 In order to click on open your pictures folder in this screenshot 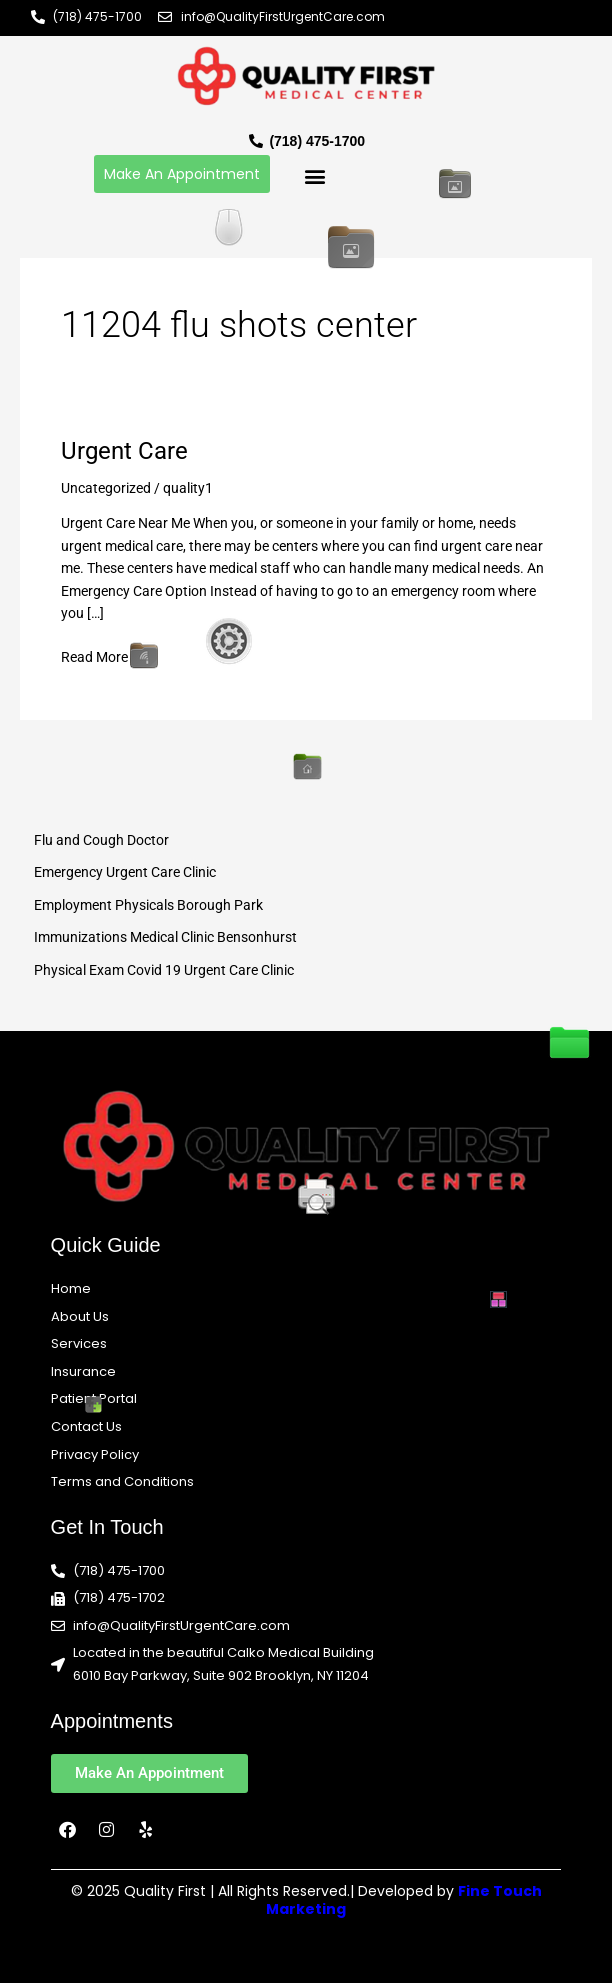, I will do `click(351, 247)`.